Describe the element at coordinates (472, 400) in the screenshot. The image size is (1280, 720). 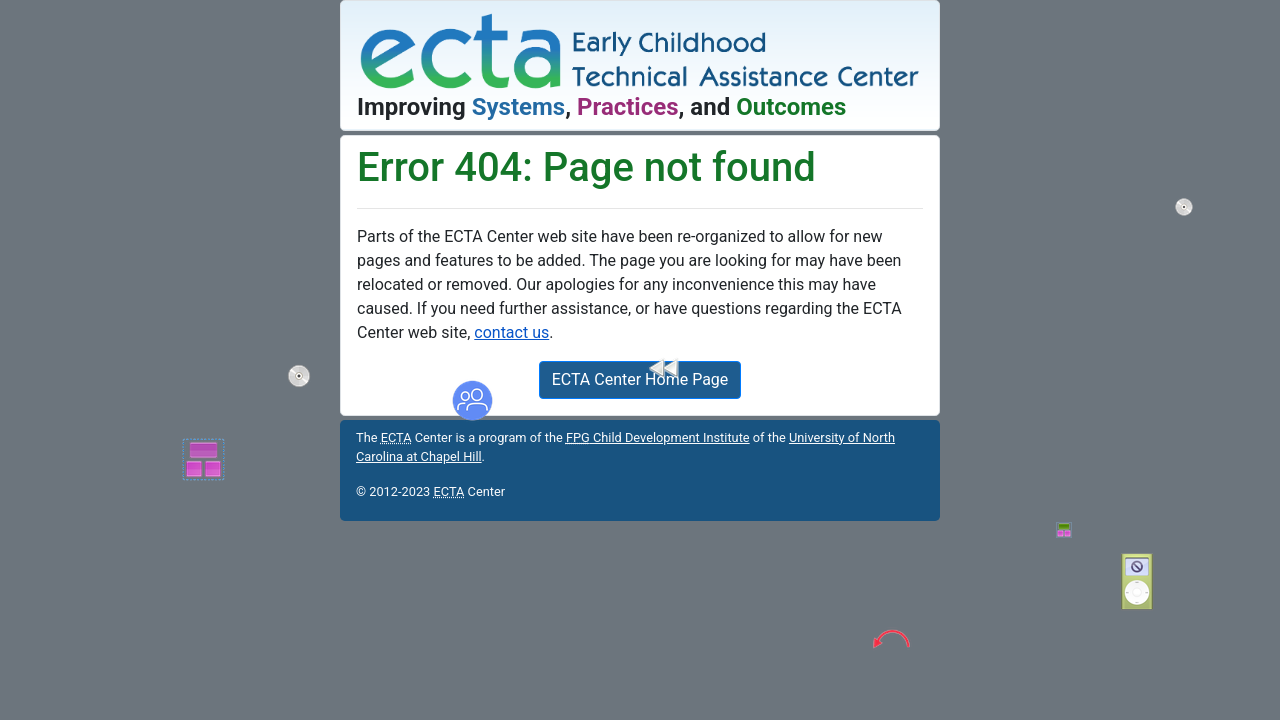
I see `access user accounts and settings` at that location.